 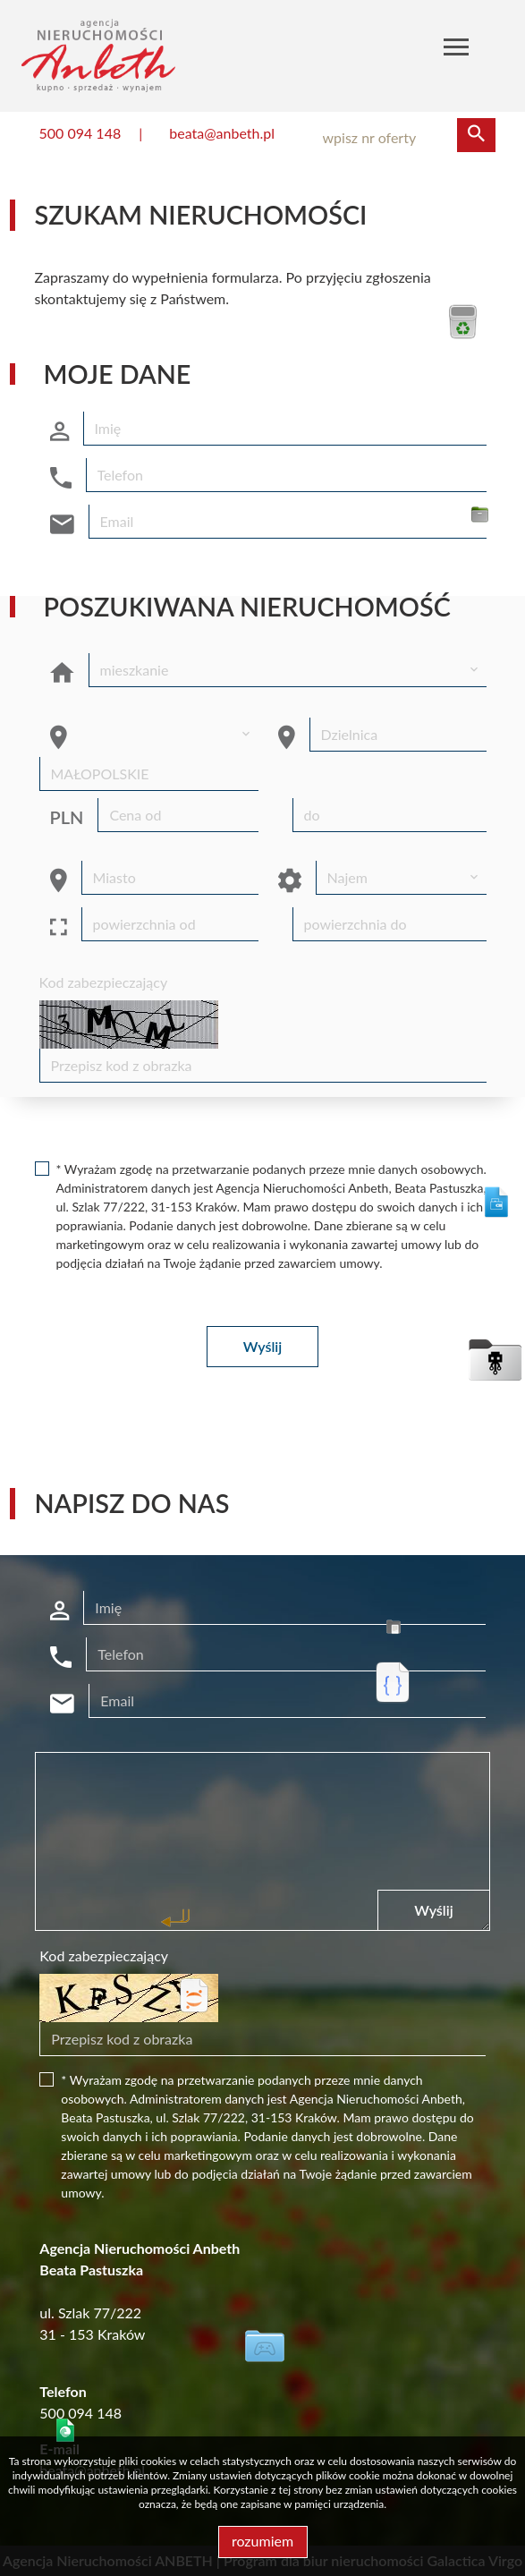 What do you see at coordinates (393, 1682) in the screenshot?
I see `a CSS stylesheet file` at bounding box center [393, 1682].